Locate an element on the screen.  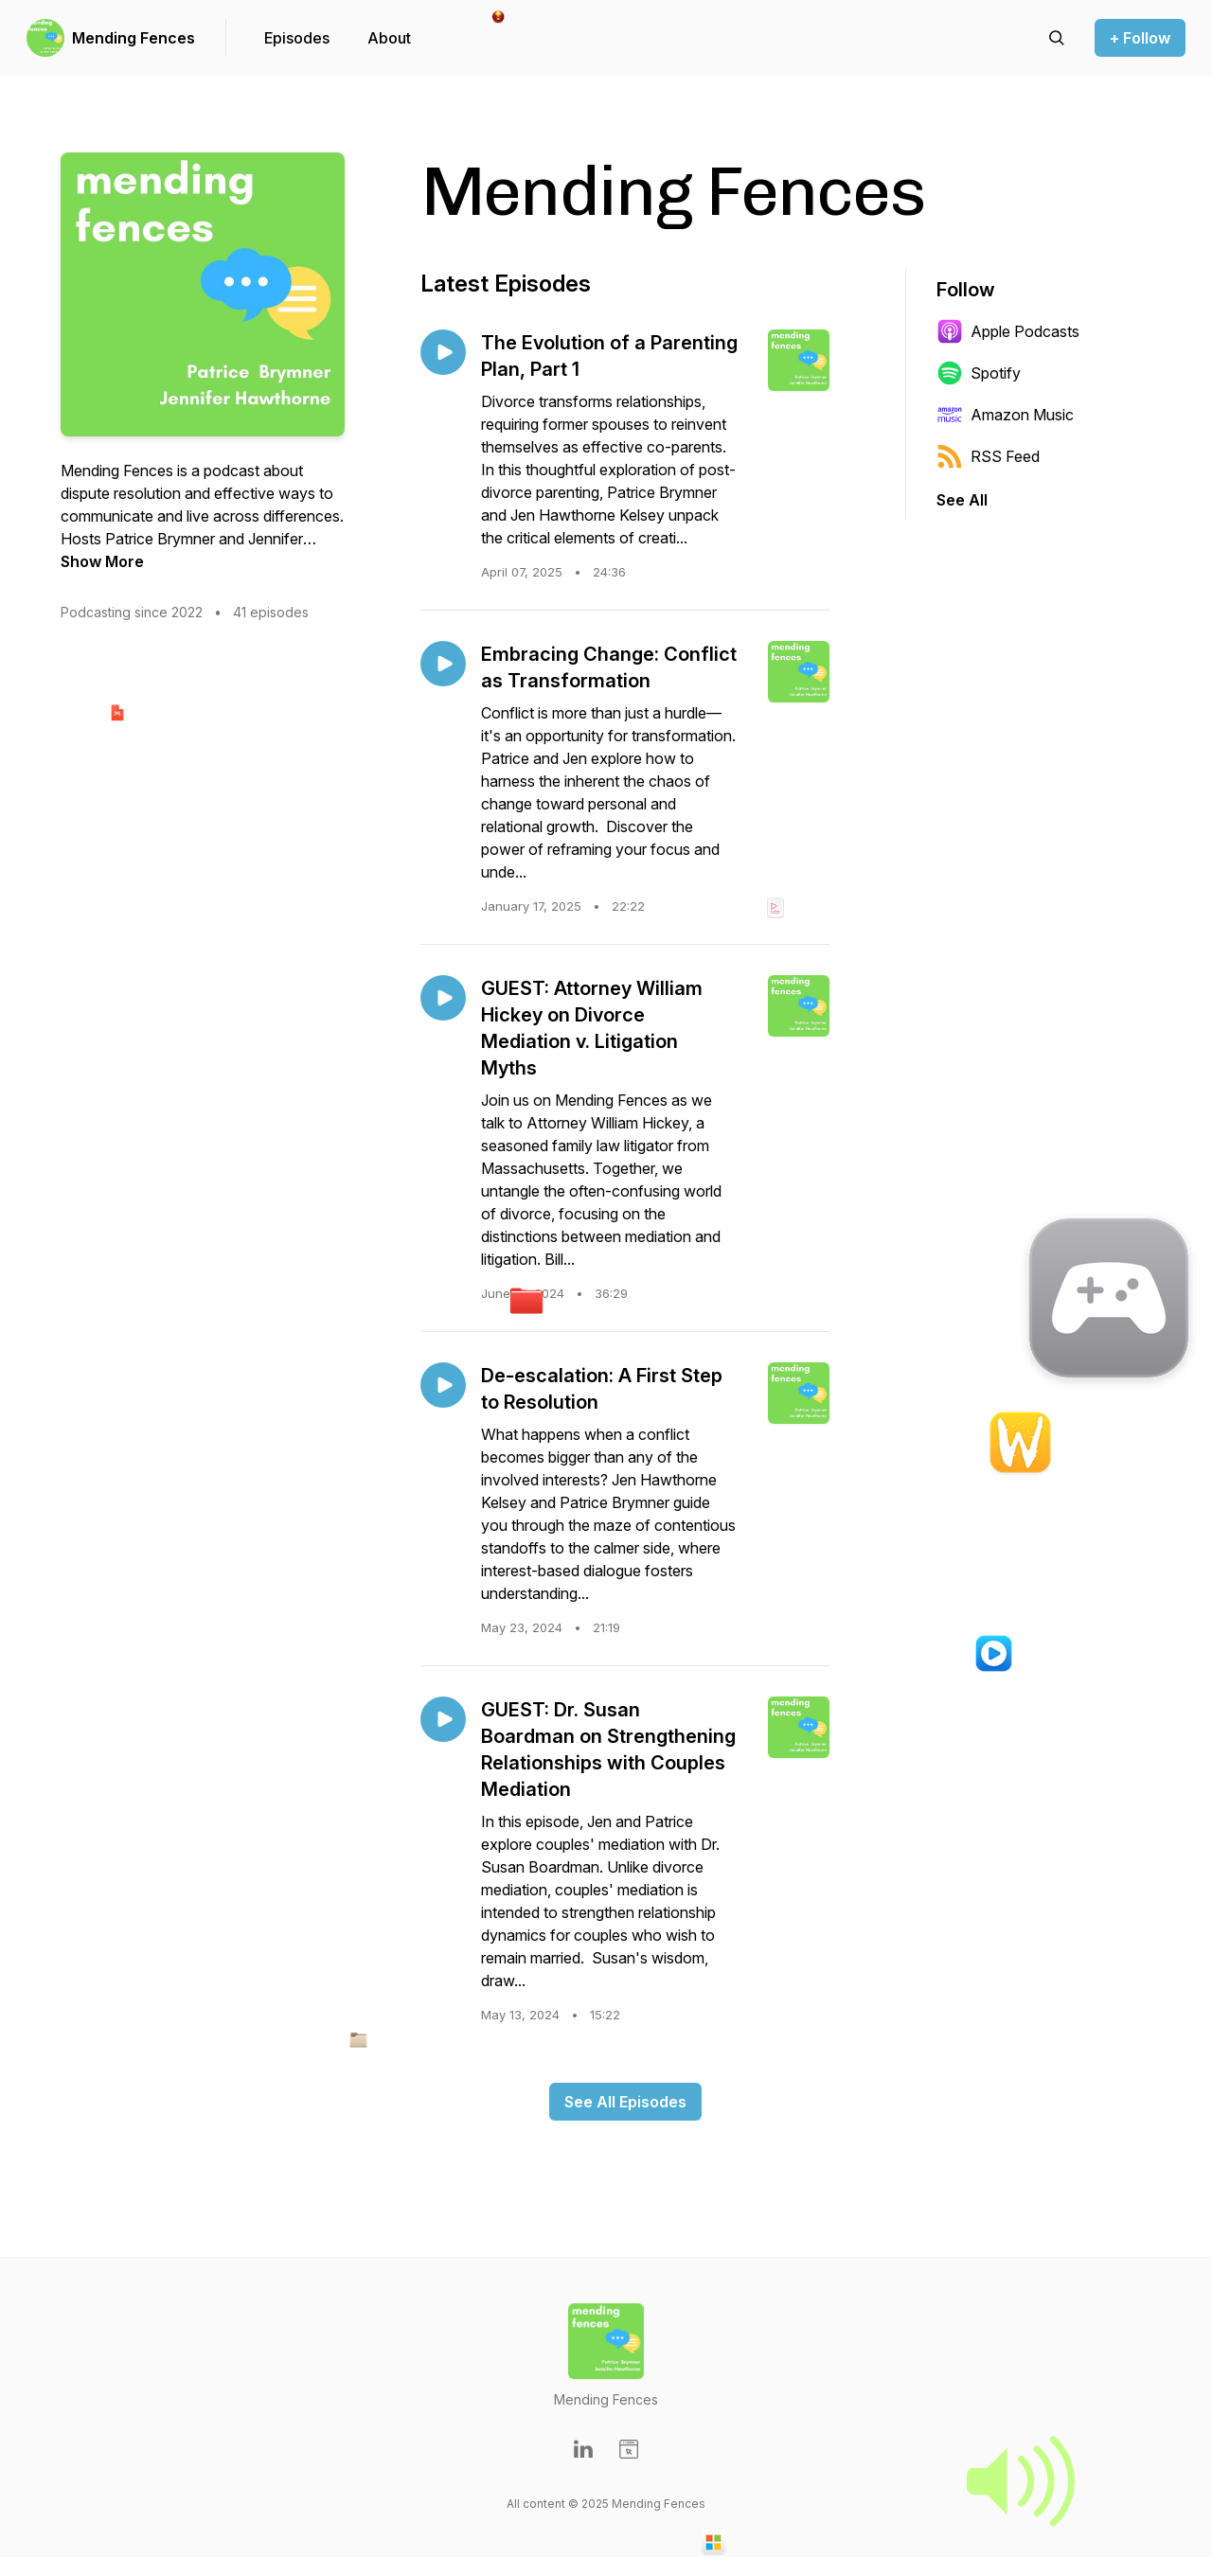
open amberol music player is located at coordinates (993, 1653).